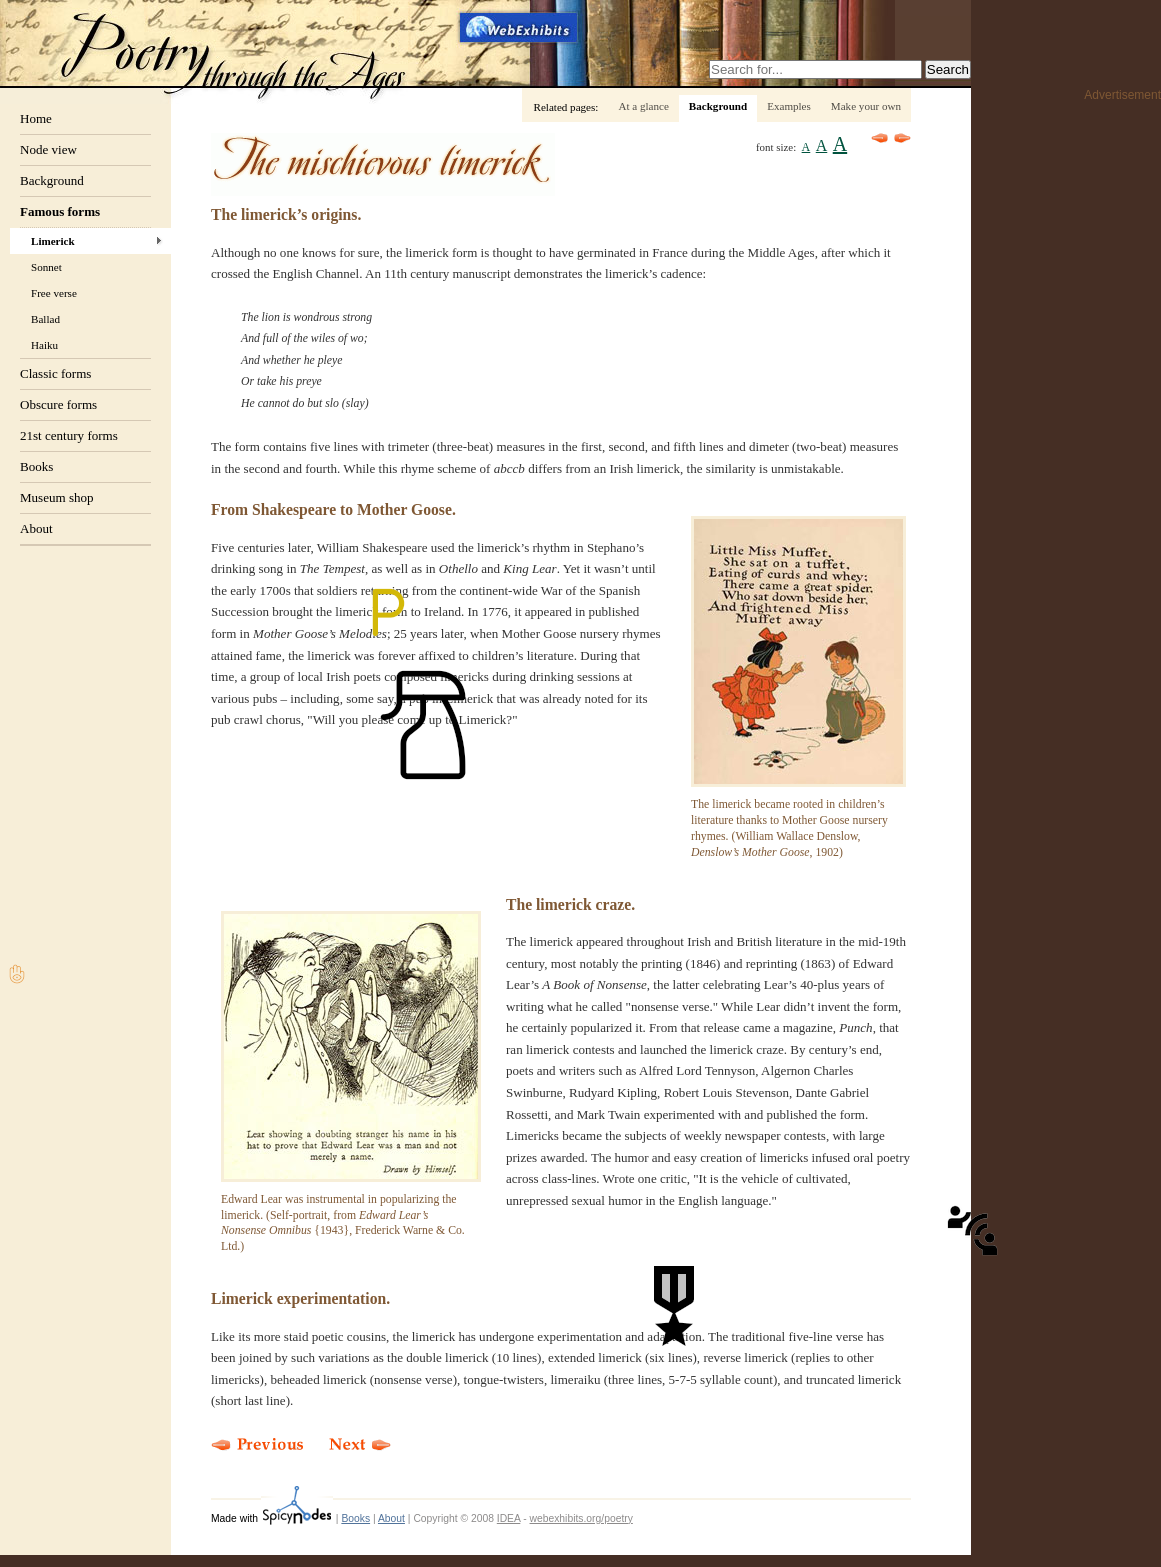  What do you see at coordinates (388, 612) in the screenshot?
I see `indicates parking availability or location` at bounding box center [388, 612].